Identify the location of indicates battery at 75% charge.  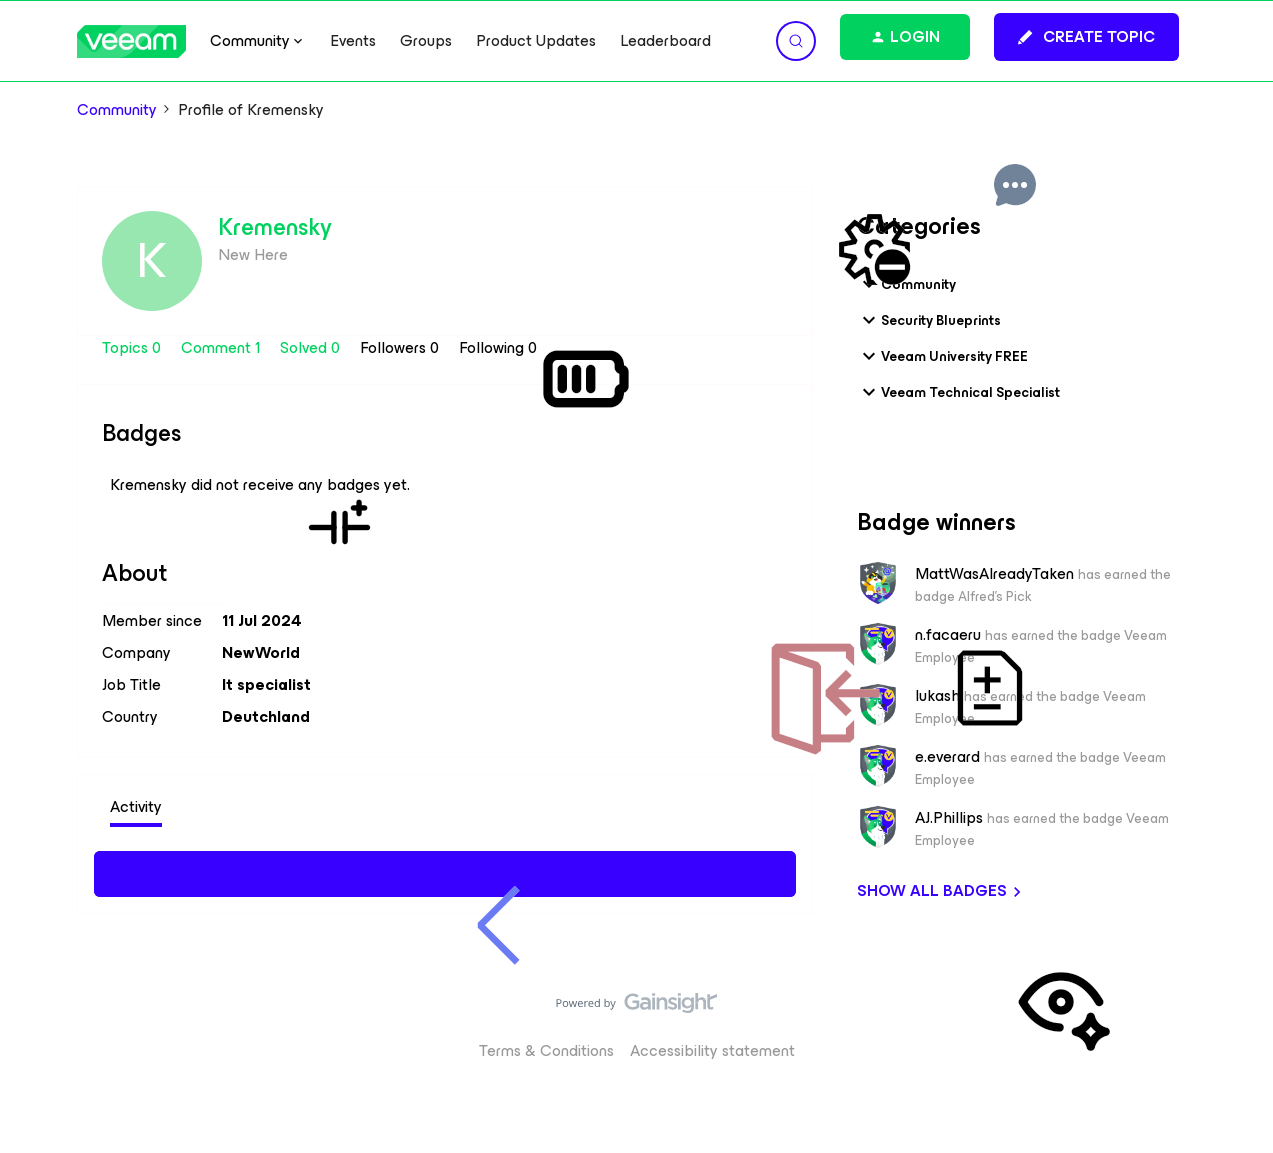
(586, 379).